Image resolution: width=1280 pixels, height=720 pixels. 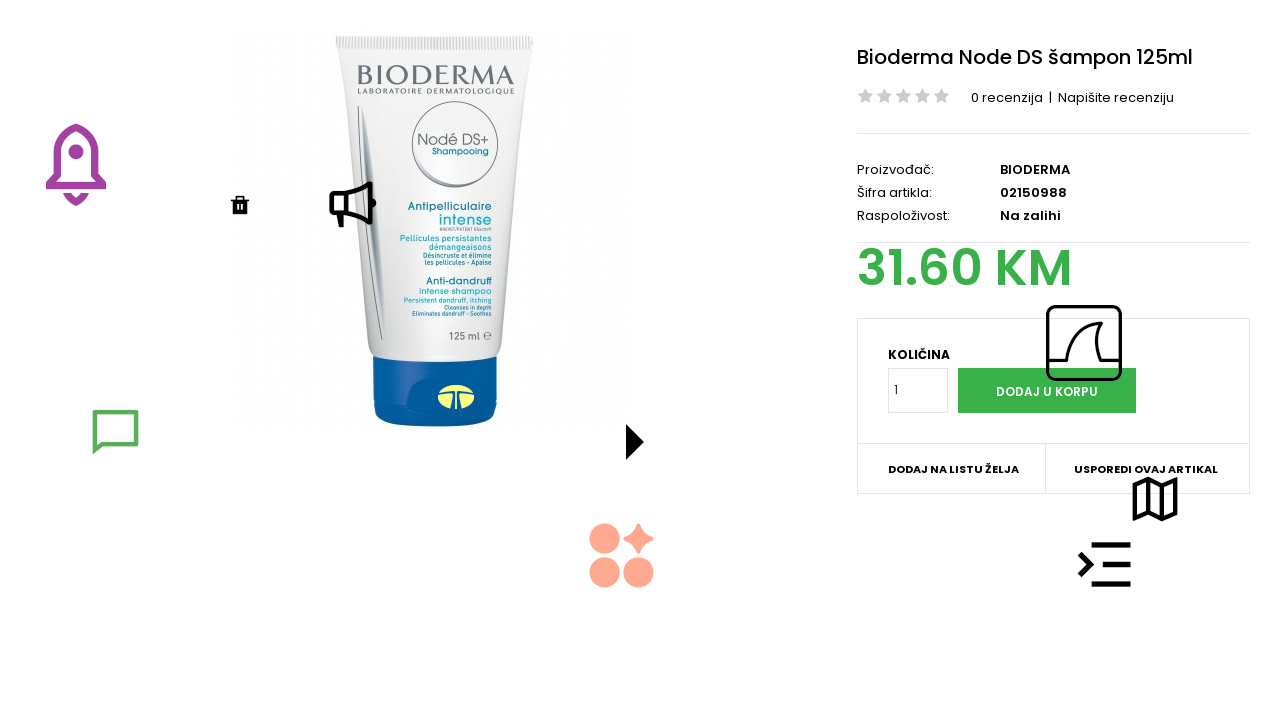 What do you see at coordinates (115, 430) in the screenshot?
I see `open chat or messaging` at bounding box center [115, 430].